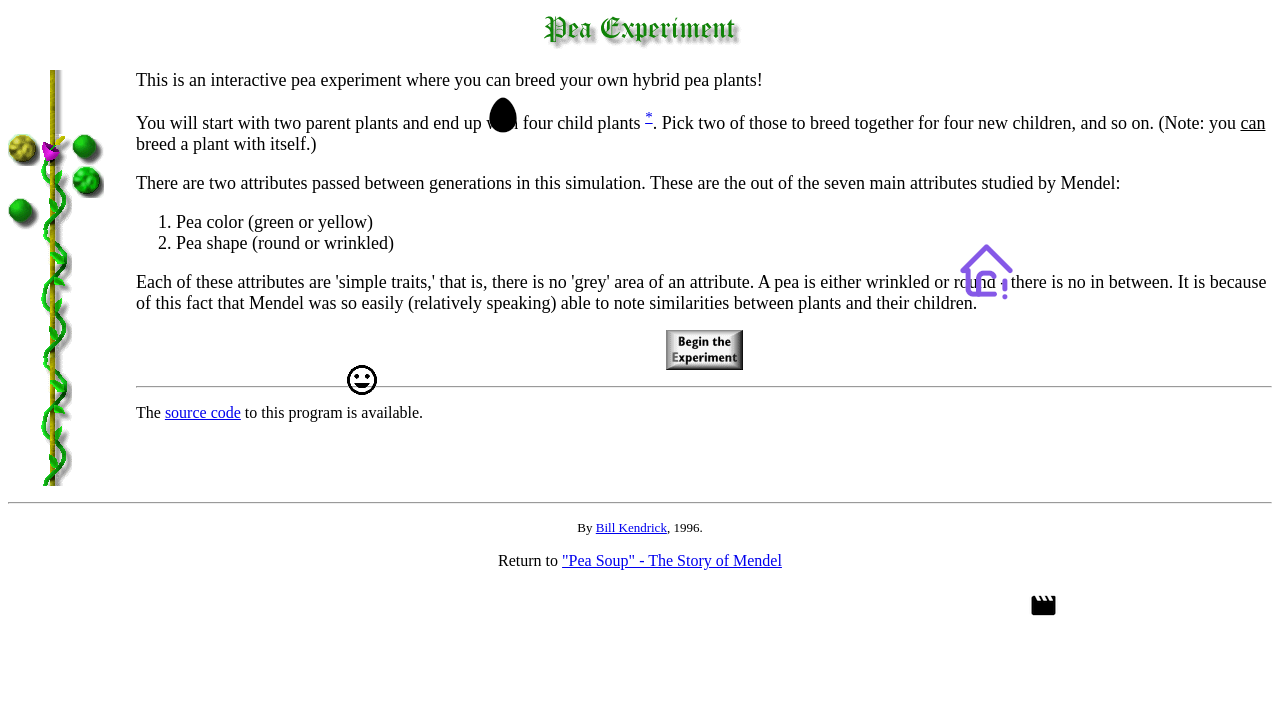  What do you see at coordinates (1043, 605) in the screenshot?
I see `create a new video or movie project` at bounding box center [1043, 605].